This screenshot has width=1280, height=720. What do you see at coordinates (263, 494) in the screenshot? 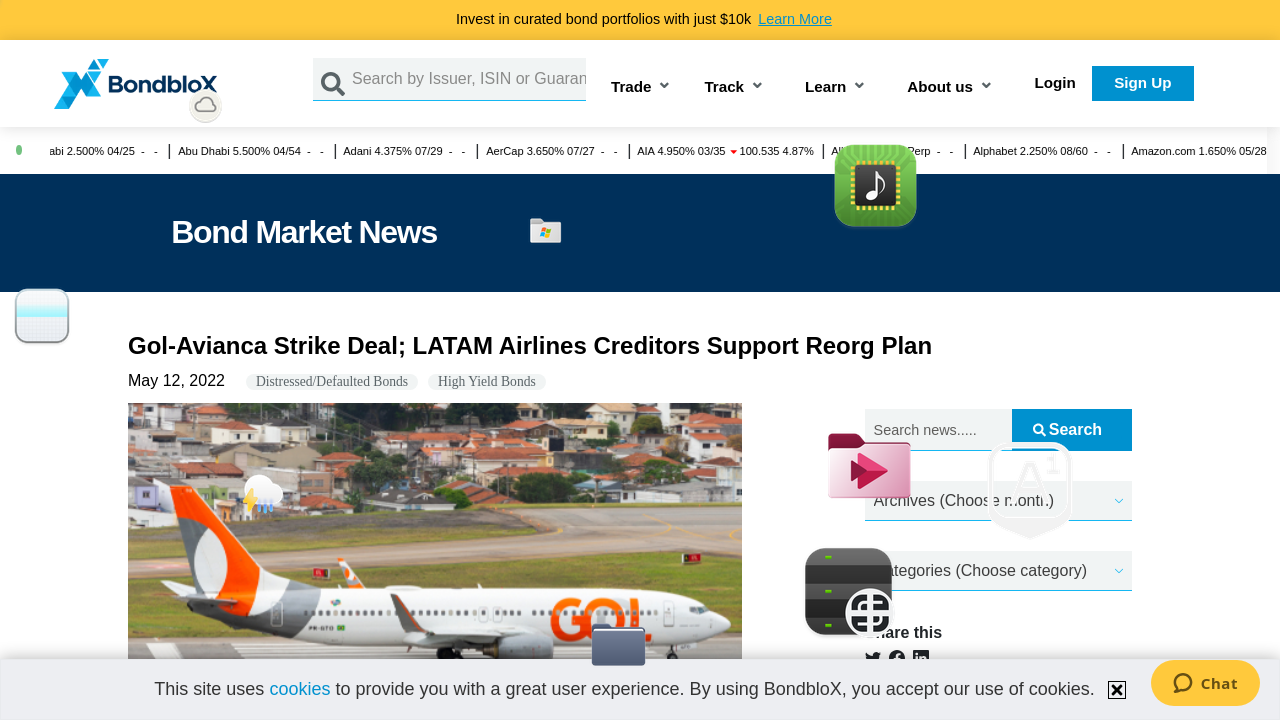
I see `indicates stormy weather conditions` at bounding box center [263, 494].